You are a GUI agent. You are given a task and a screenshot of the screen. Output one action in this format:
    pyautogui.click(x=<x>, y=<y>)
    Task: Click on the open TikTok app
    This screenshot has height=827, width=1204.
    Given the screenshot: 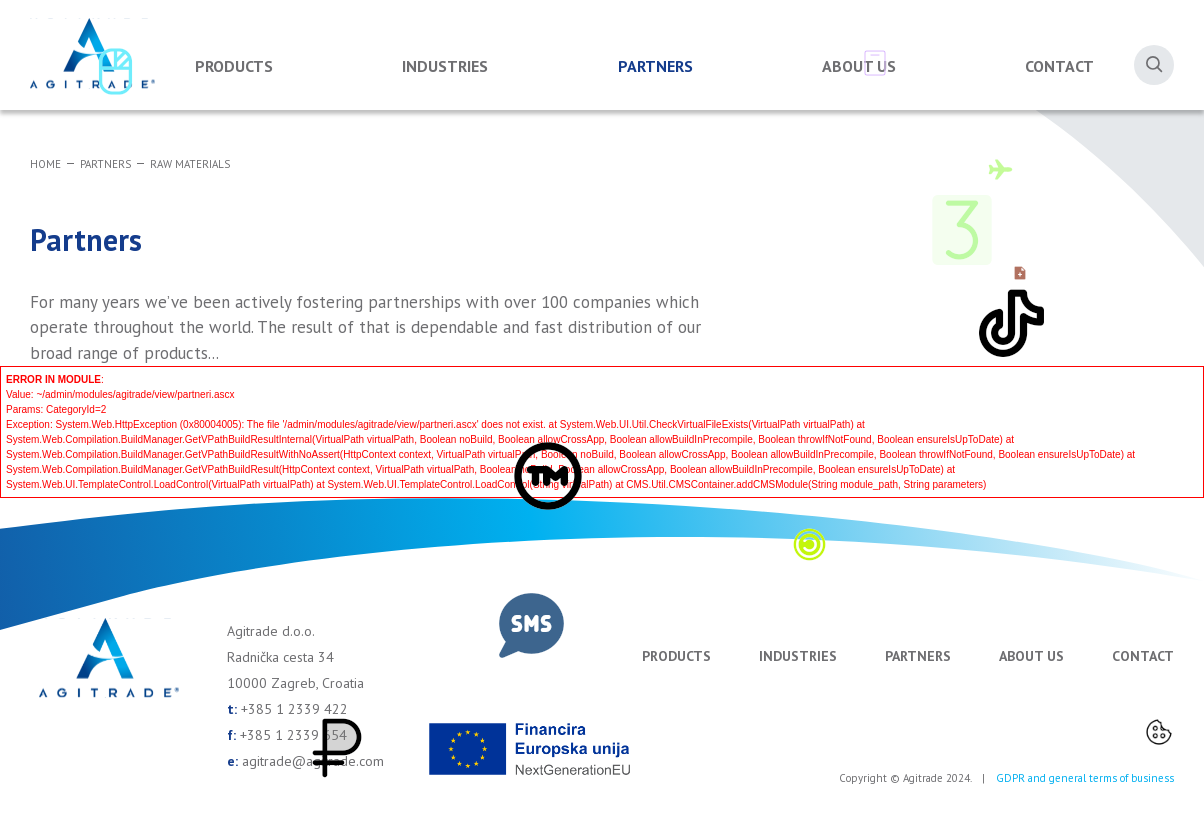 What is the action you would take?
    pyautogui.click(x=1011, y=324)
    